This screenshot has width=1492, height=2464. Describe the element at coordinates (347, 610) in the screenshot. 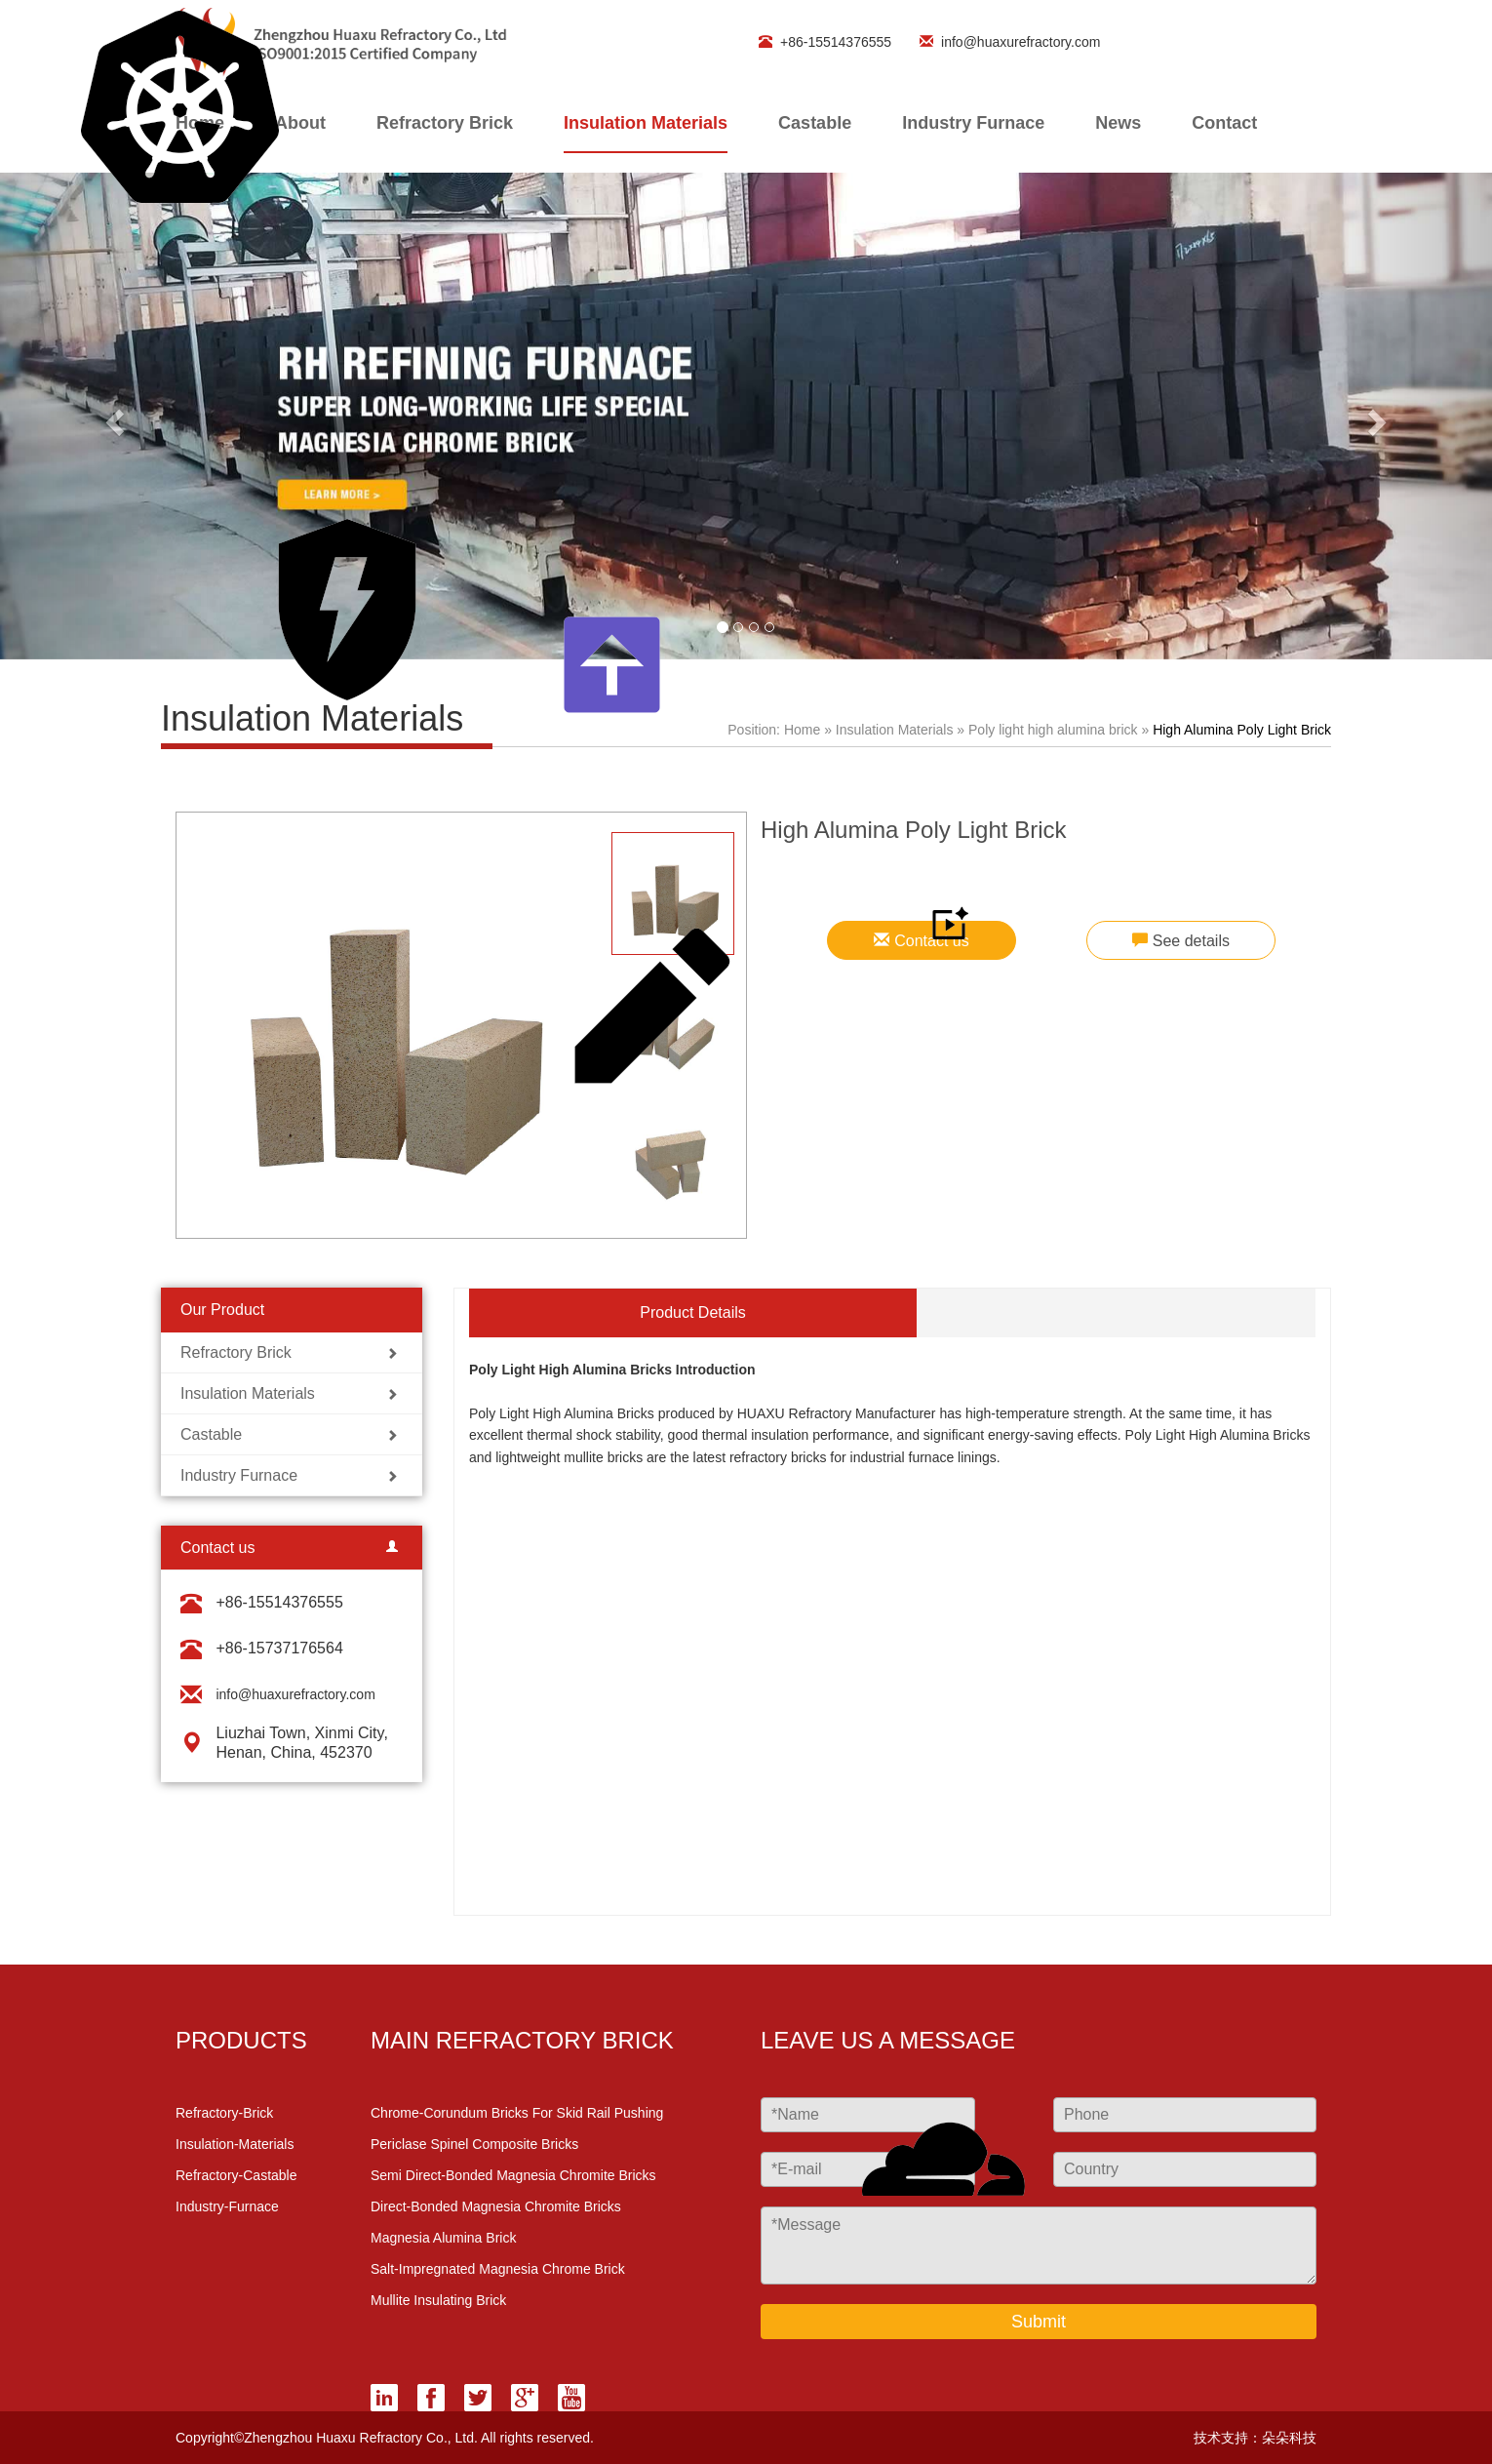

I see `socket security logo` at that location.